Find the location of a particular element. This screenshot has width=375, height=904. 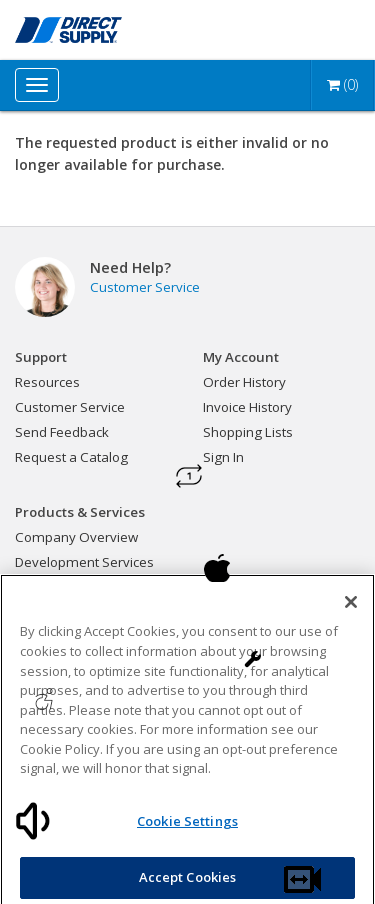

switch between front and rear camera during video recording is located at coordinates (302, 879).